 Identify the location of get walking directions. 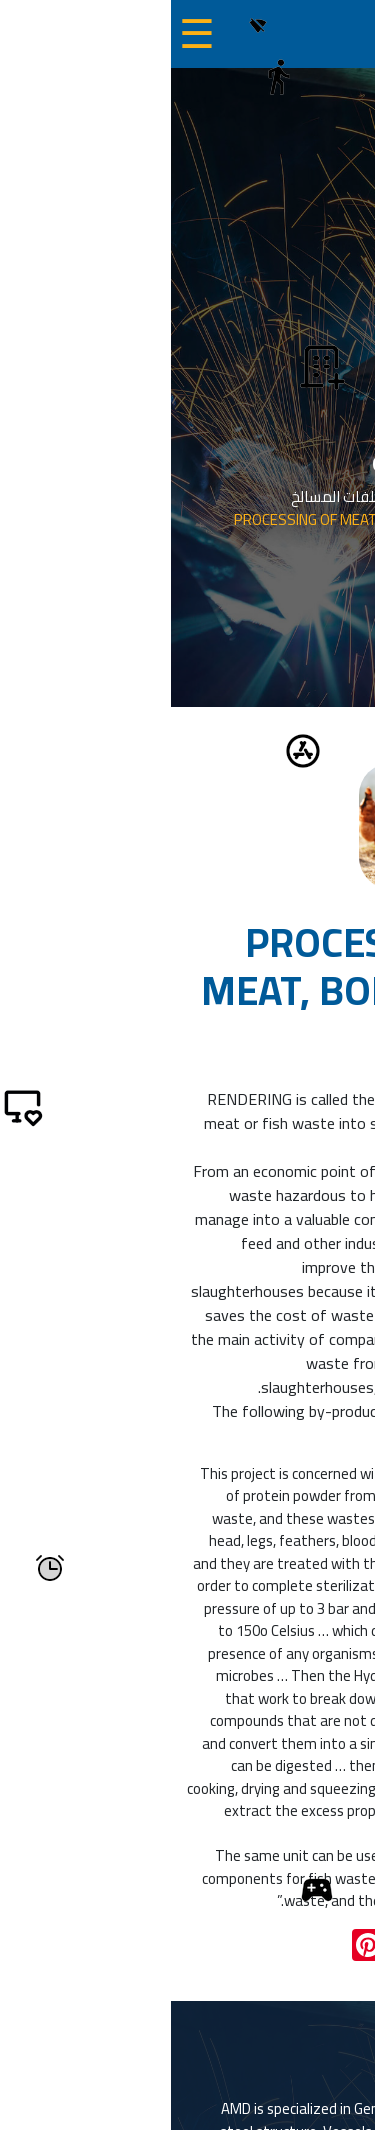
(278, 76).